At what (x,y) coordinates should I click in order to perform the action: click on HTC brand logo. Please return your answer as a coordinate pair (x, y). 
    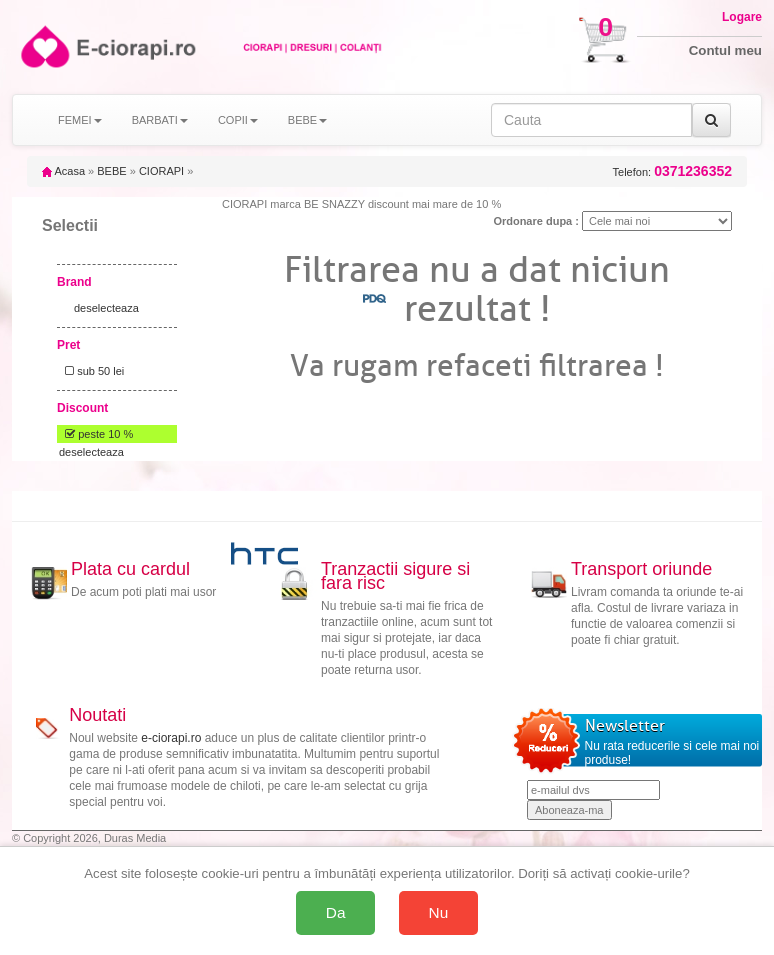
    Looking at the image, I should click on (264, 553).